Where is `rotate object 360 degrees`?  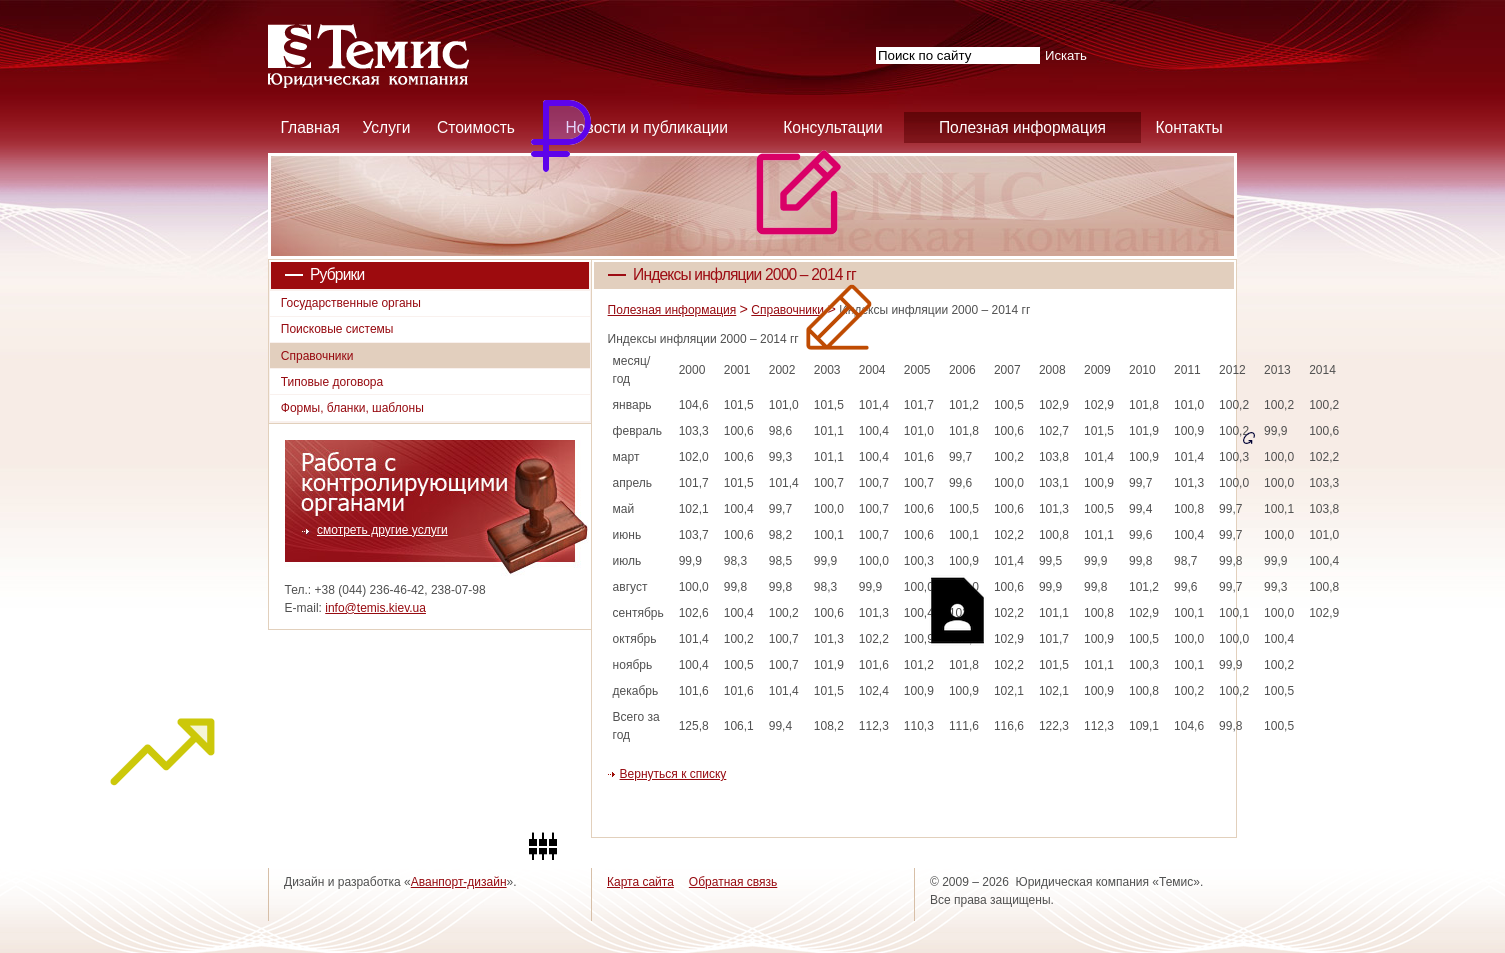
rotate object 360 degrees is located at coordinates (1249, 438).